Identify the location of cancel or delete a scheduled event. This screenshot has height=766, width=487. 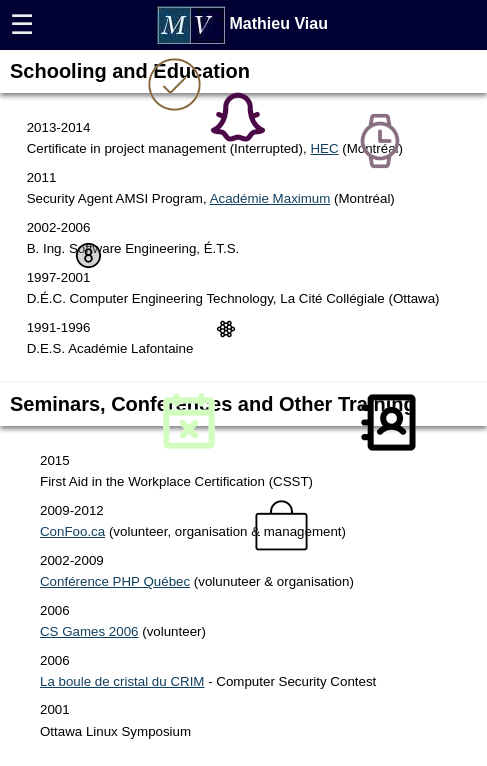
(189, 423).